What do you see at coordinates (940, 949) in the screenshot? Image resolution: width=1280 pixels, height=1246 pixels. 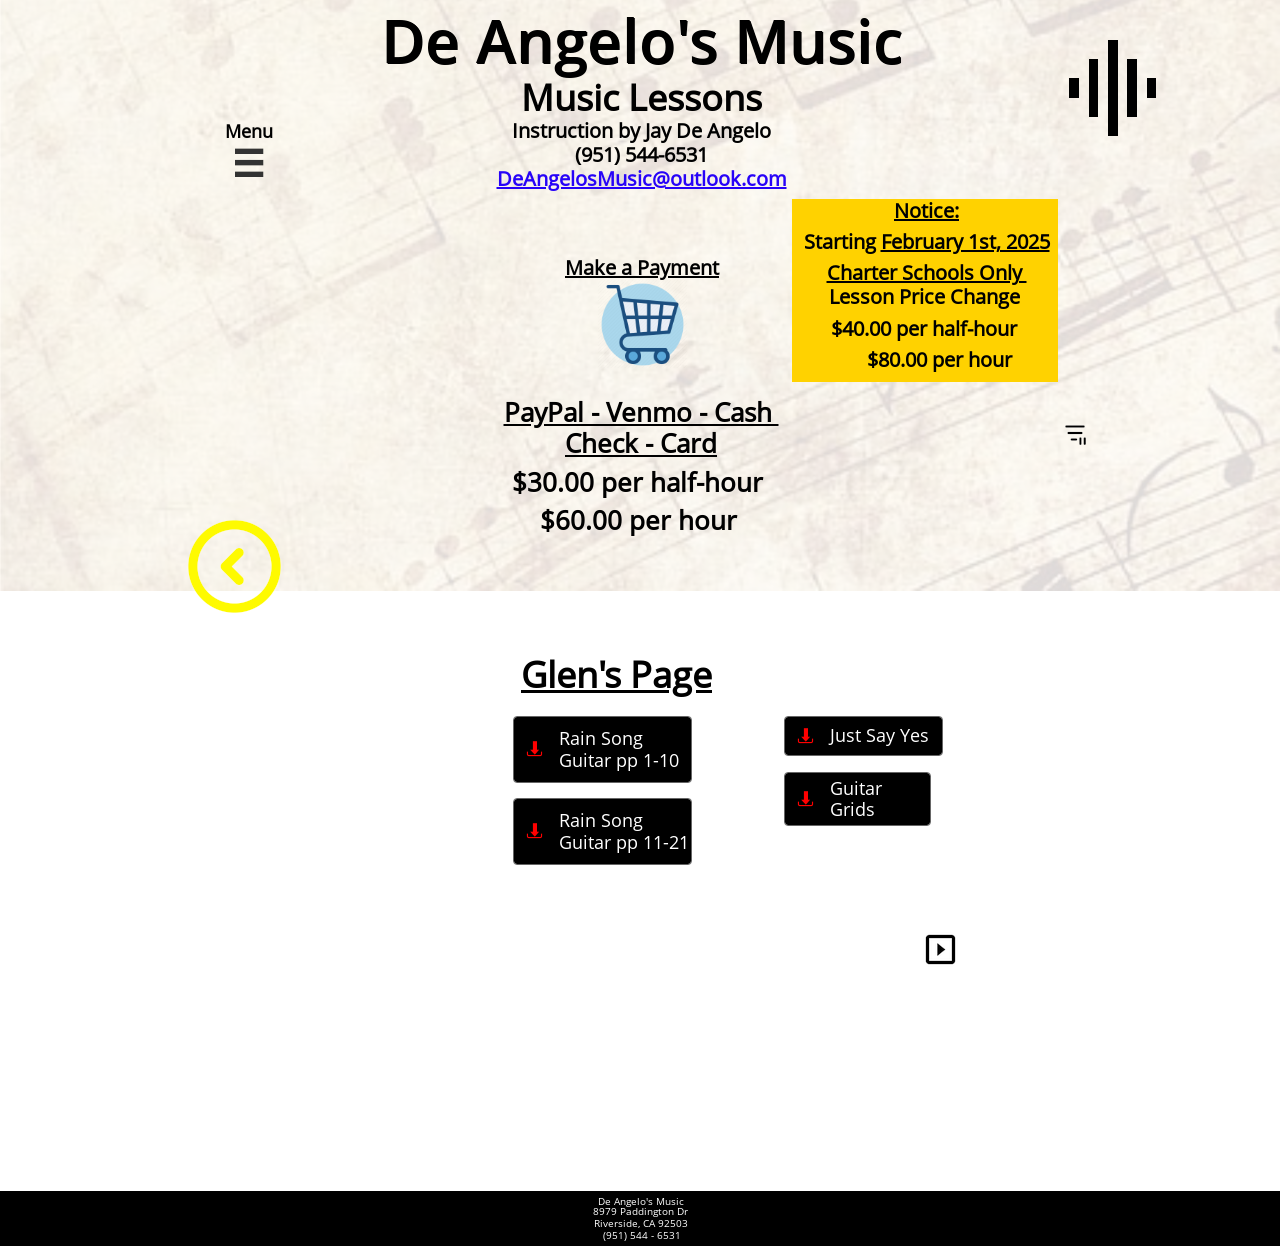 I see `start a slideshow presentation` at bounding box center [940, 949].